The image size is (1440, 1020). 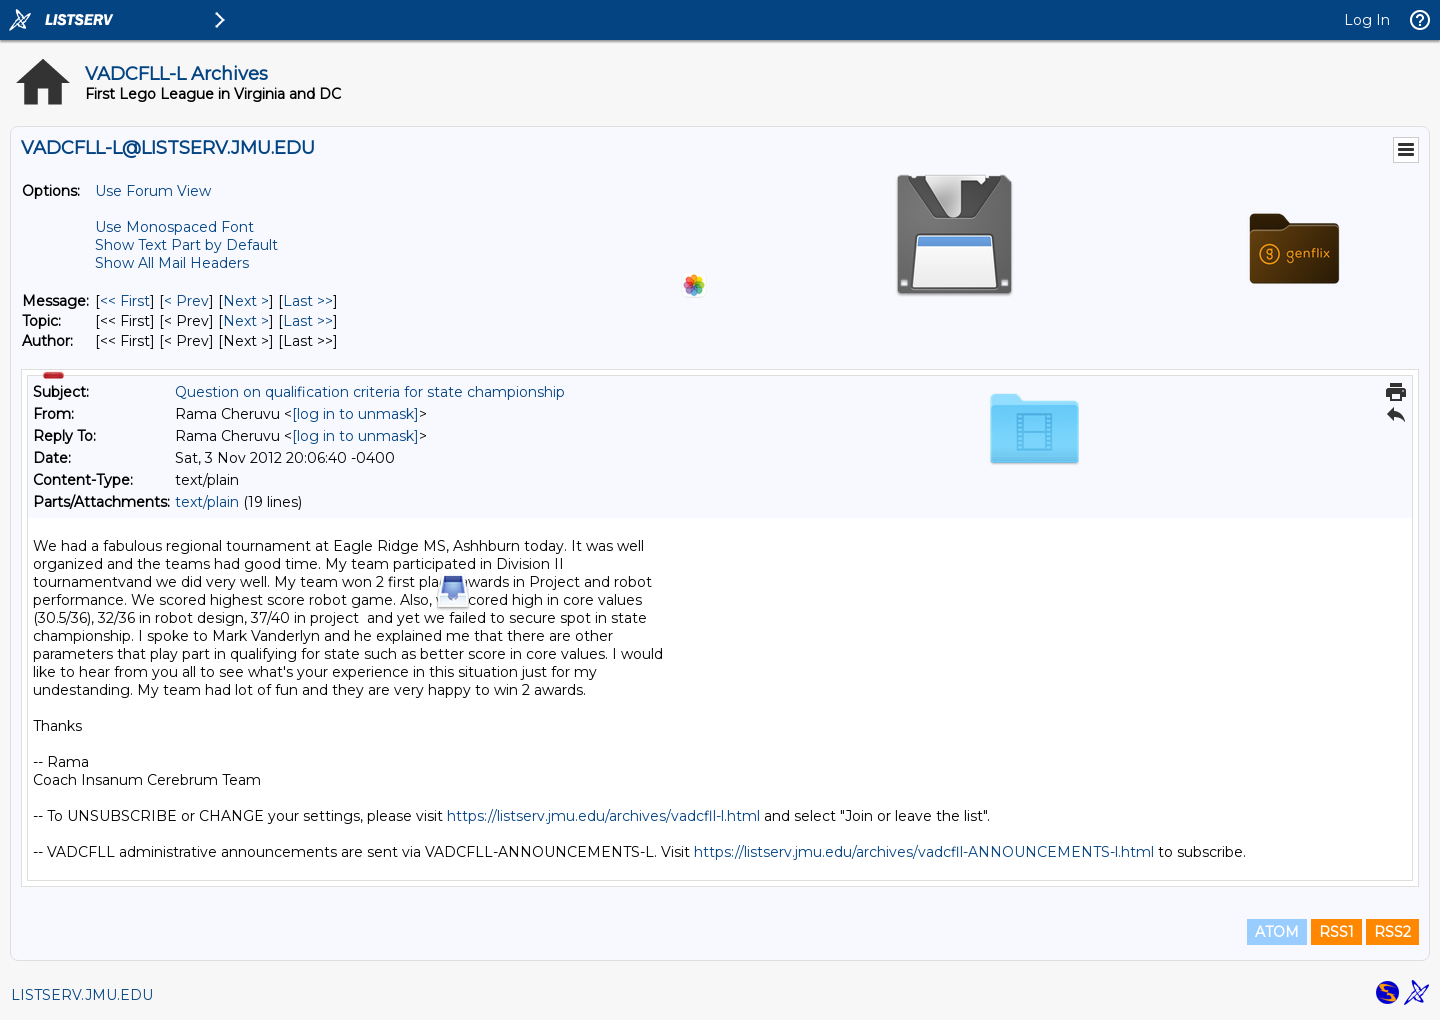 I want to click on access superdisk or floppy drive storage, so click(x=954, y=235).